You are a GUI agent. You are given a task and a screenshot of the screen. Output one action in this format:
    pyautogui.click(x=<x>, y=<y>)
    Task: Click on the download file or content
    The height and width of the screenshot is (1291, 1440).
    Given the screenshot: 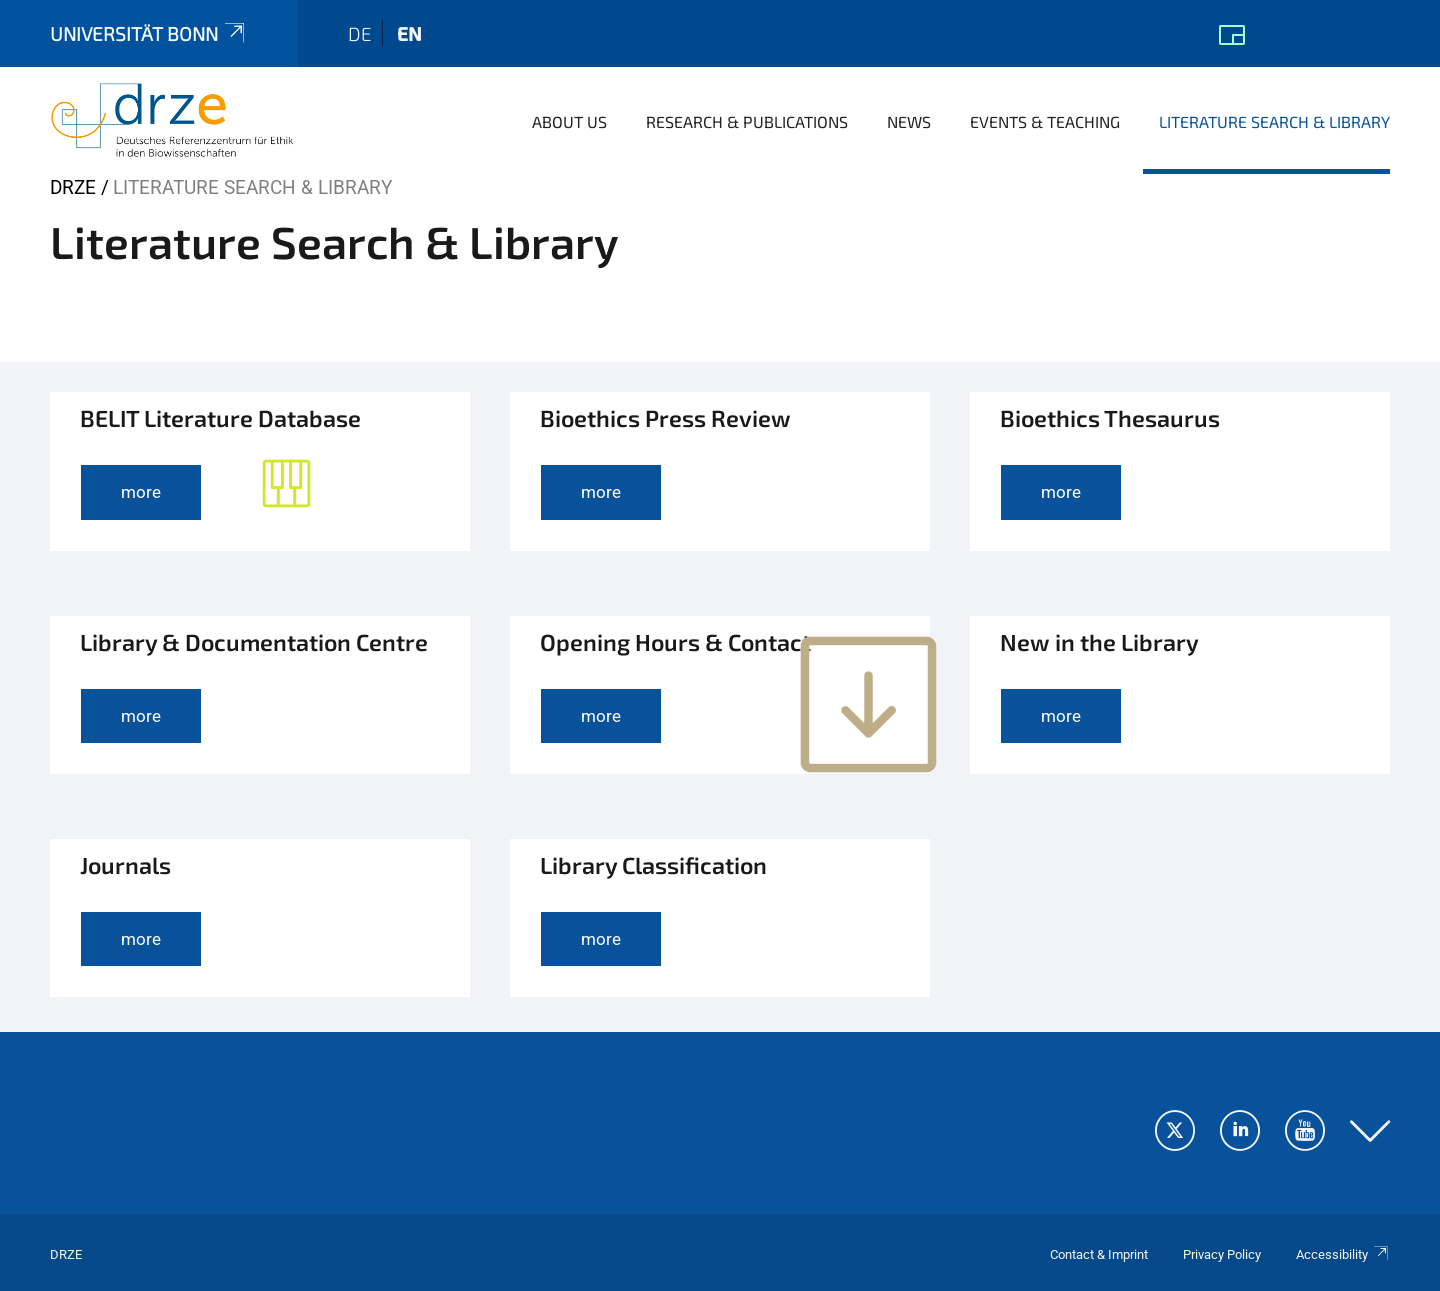 What is the action you would take?
    pyautogui.click(x=868, y=704)
    